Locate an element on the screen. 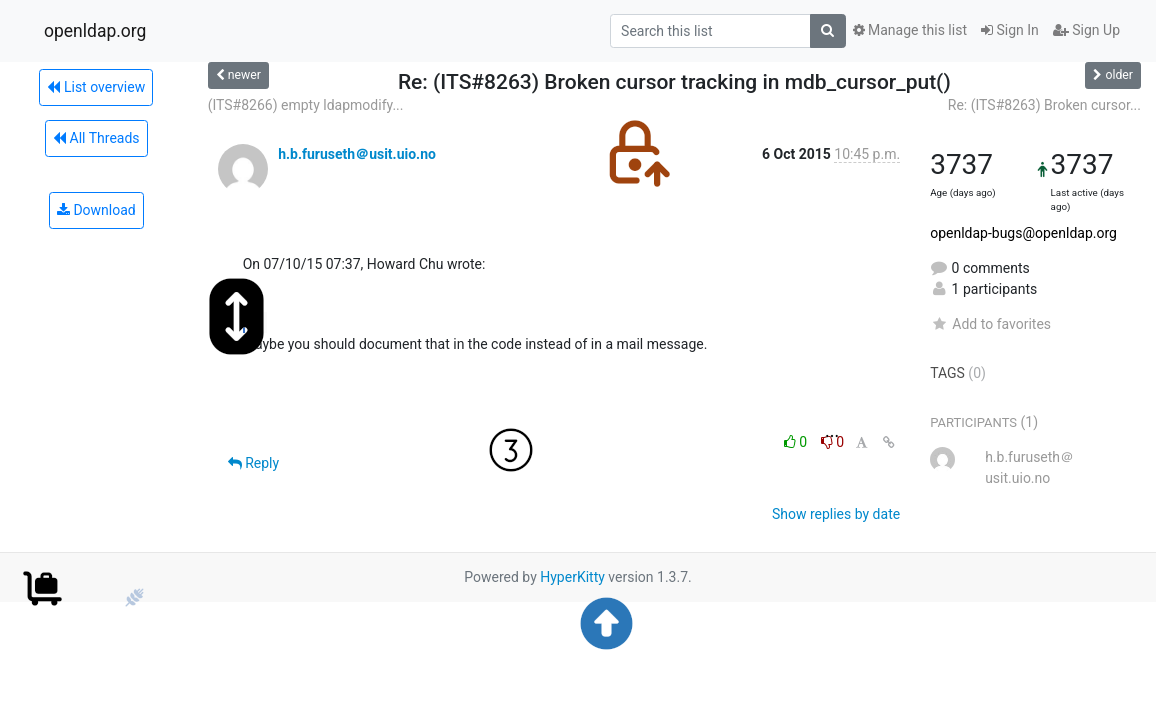 The width and height of the screenshot is (1156, 720). view your profile is located at coordinates (1042, 169).